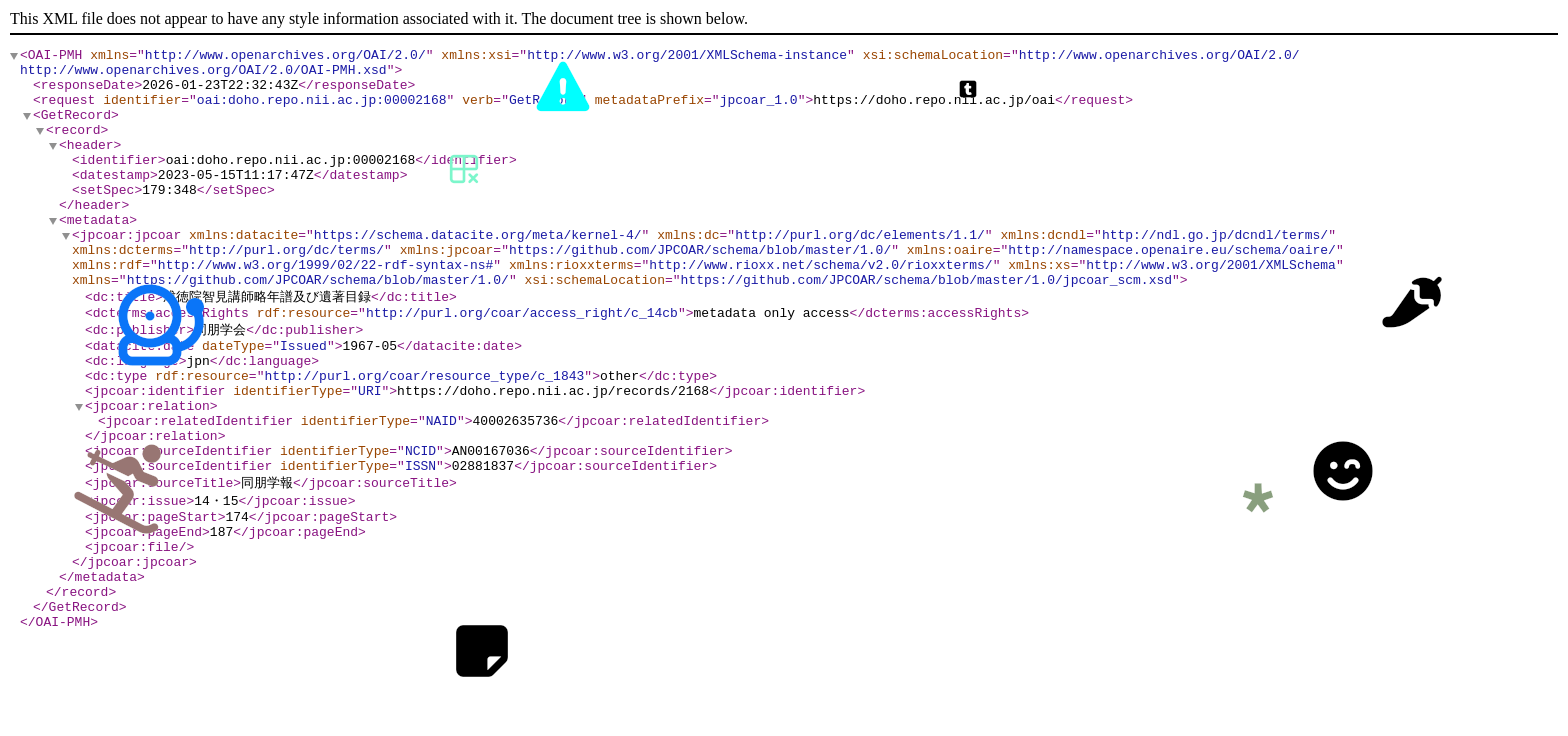 The height and width of the screenshot is (736, 1568). Describe the element at coordinates (1258, 498) in the screenshot. I see `diaspora social network logo` at that location.